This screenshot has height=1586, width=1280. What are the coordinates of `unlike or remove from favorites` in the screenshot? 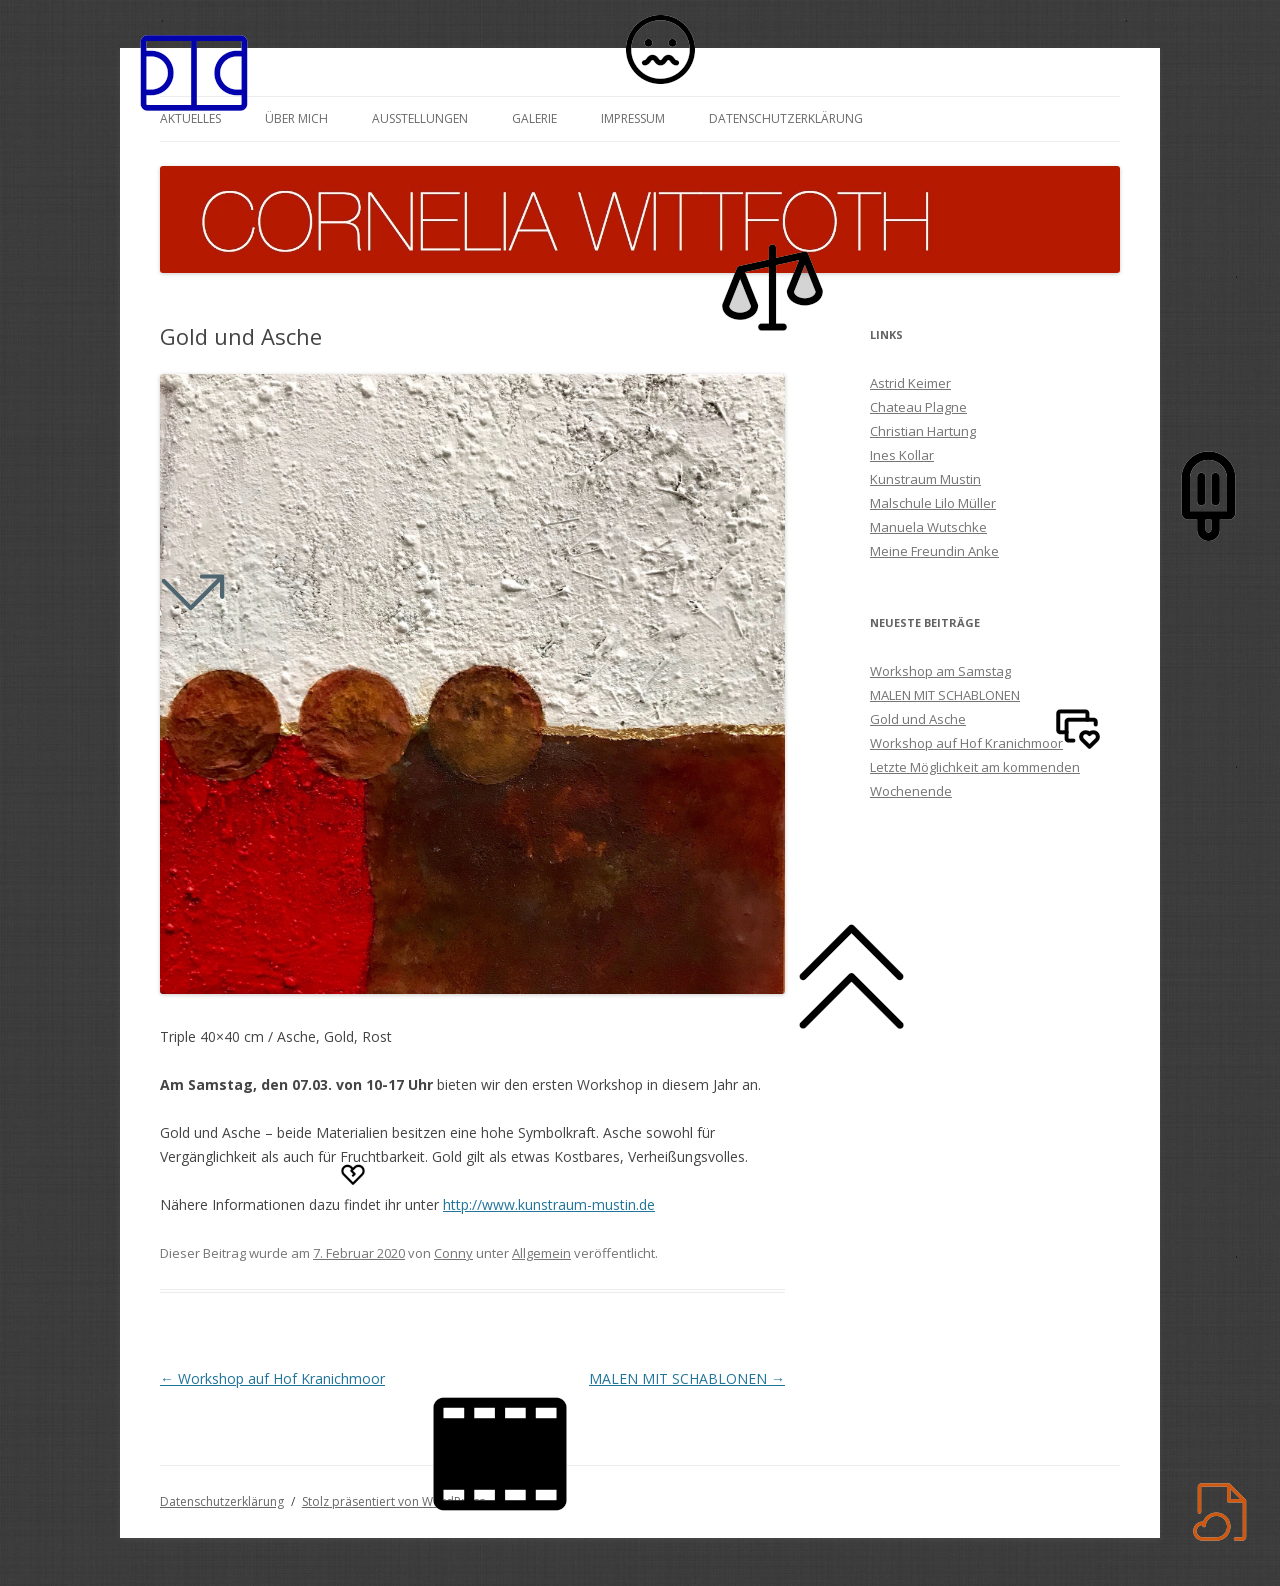 It's located at (353, 1174).